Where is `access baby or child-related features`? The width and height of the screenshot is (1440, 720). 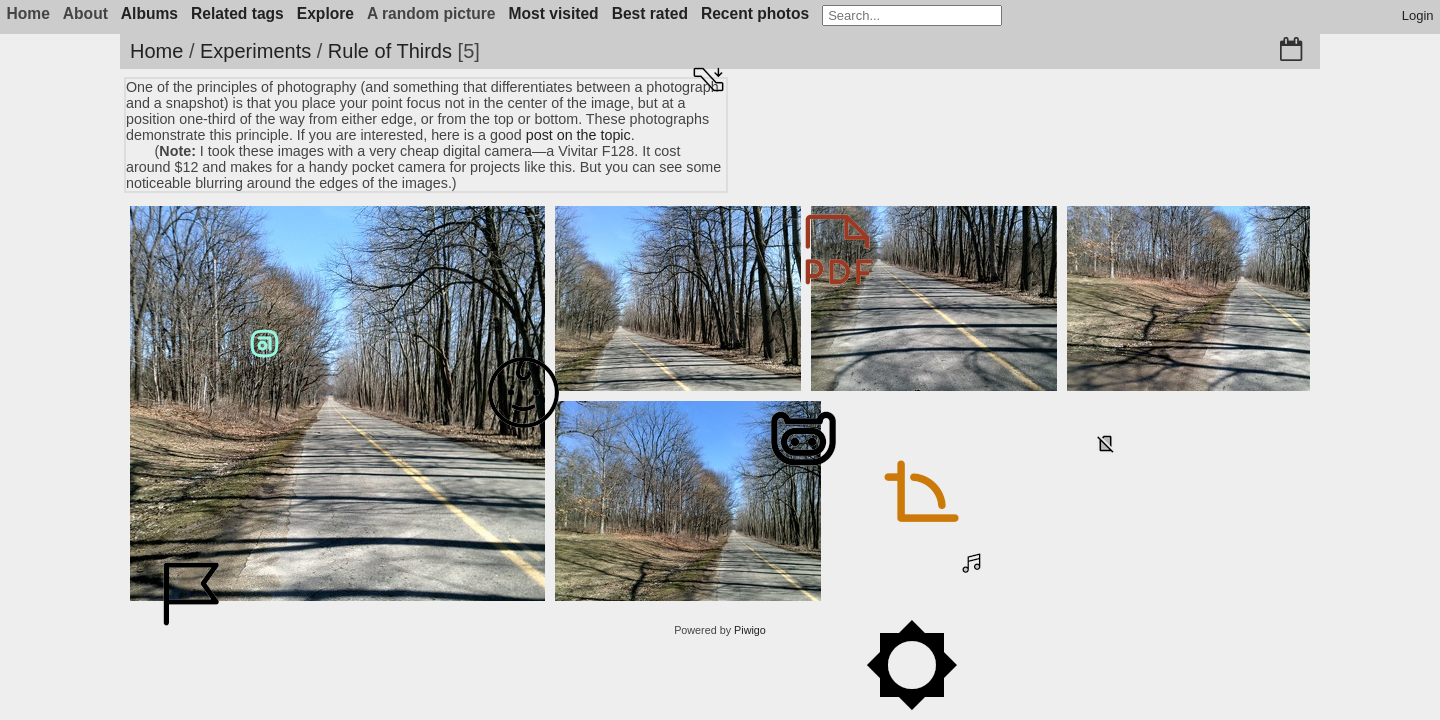 access baby or child-related features is located at coordinates (523, 392).